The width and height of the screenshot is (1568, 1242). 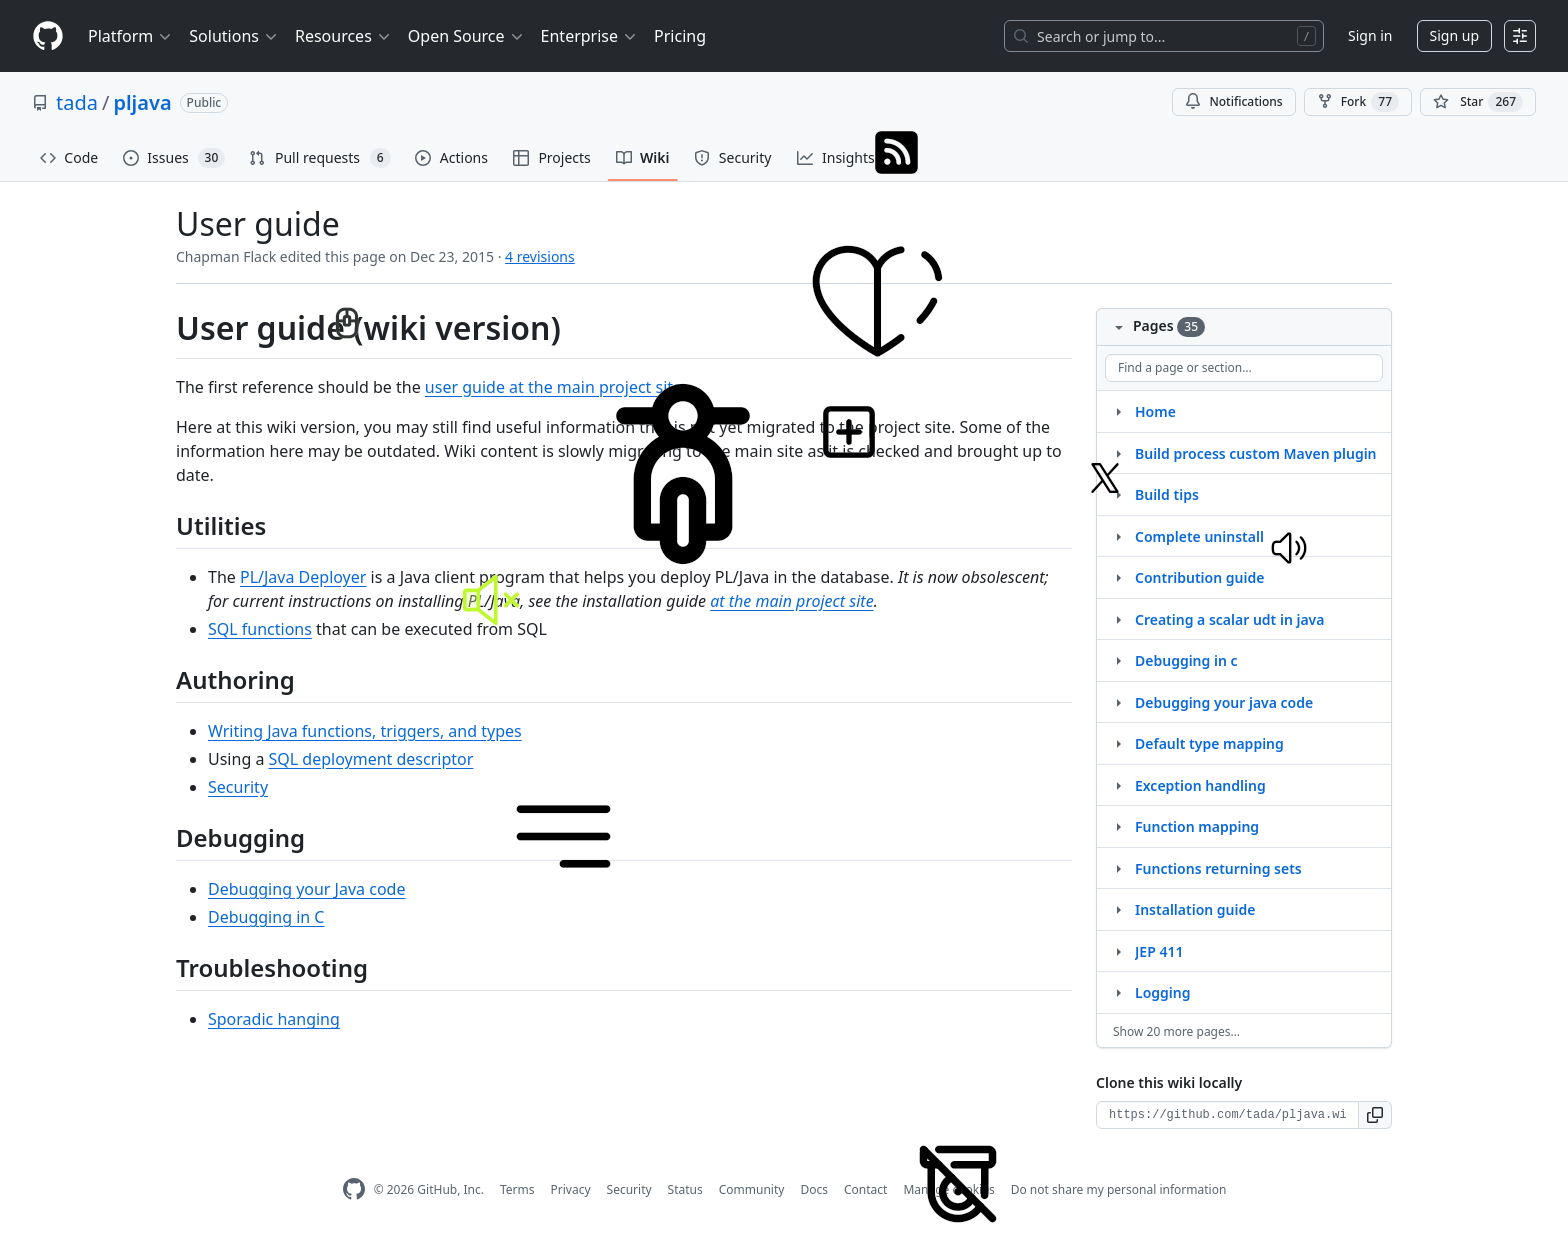 I want to click on mute audio or sound, so click(x=490, y=600).